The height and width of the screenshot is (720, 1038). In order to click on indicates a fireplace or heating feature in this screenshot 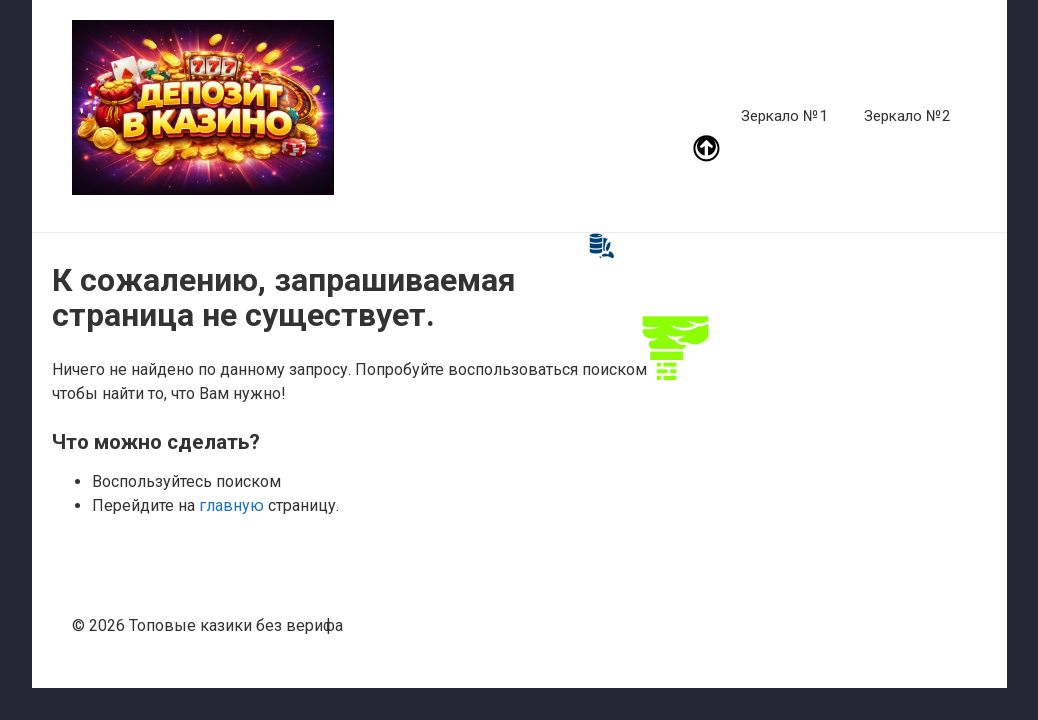, I will do `click(675, 348)`.